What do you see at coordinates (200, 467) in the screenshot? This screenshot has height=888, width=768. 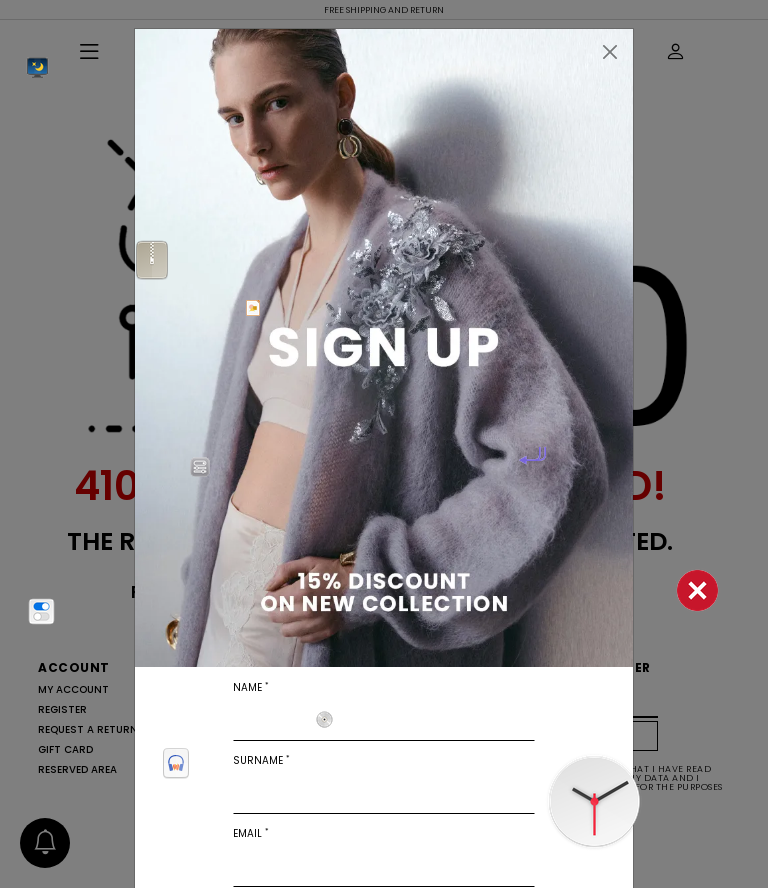 I see `open interface design application` at bounding box center [200, 467].